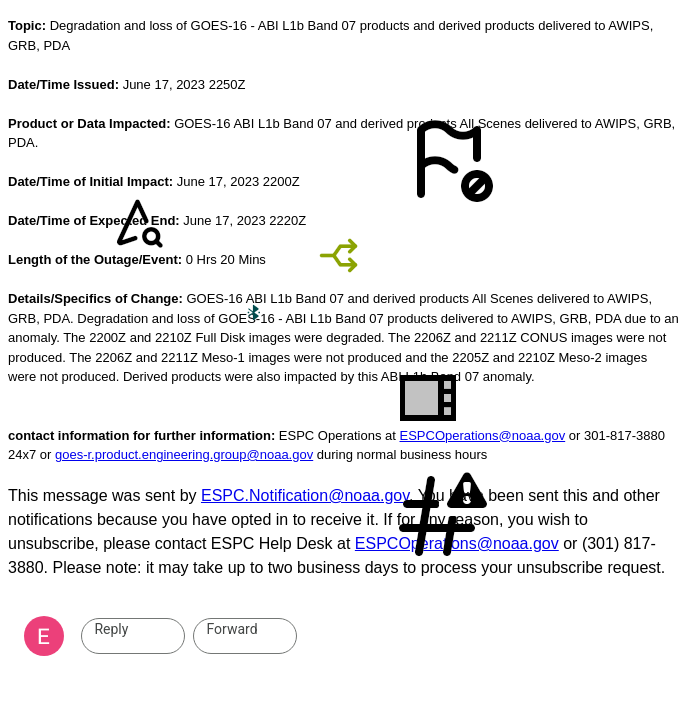 The image size is (687, 720). I want to click on indicates an age-restricted or nsfw text channel, so click(439, 516).